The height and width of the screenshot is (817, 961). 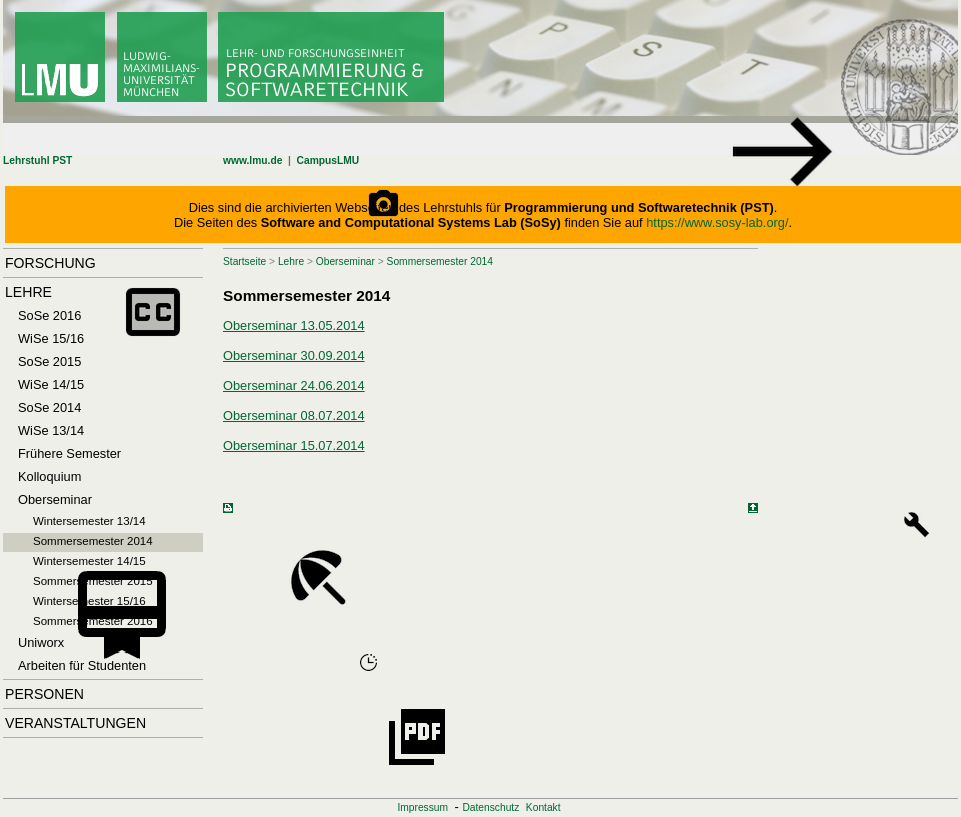 What do you see at coordinates (782, 151) in the screenshot?
I see `navigate to the next item or screen` at bounding box center [782, 151].